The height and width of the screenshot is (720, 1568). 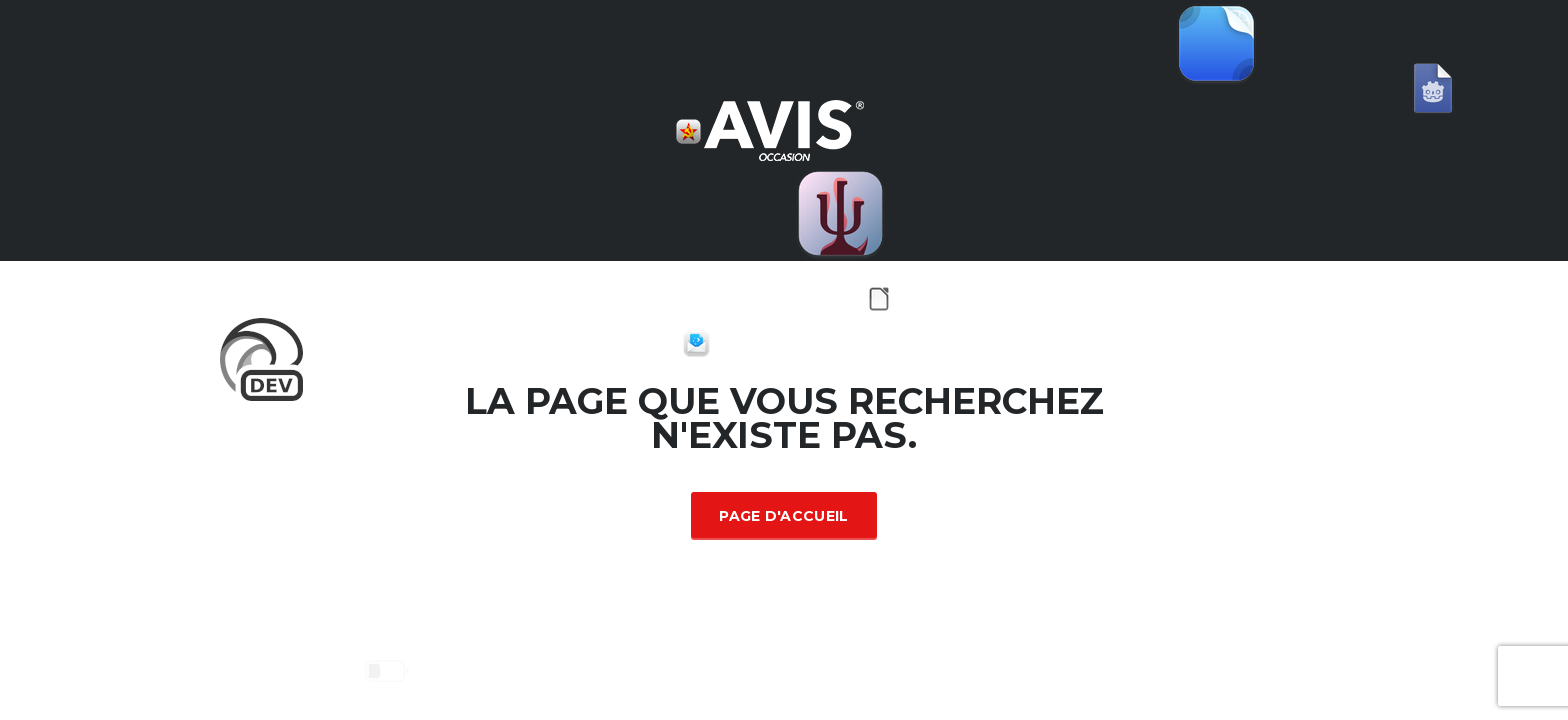 I want to click on a godot game engine project file, so click(x=1433, y=89).